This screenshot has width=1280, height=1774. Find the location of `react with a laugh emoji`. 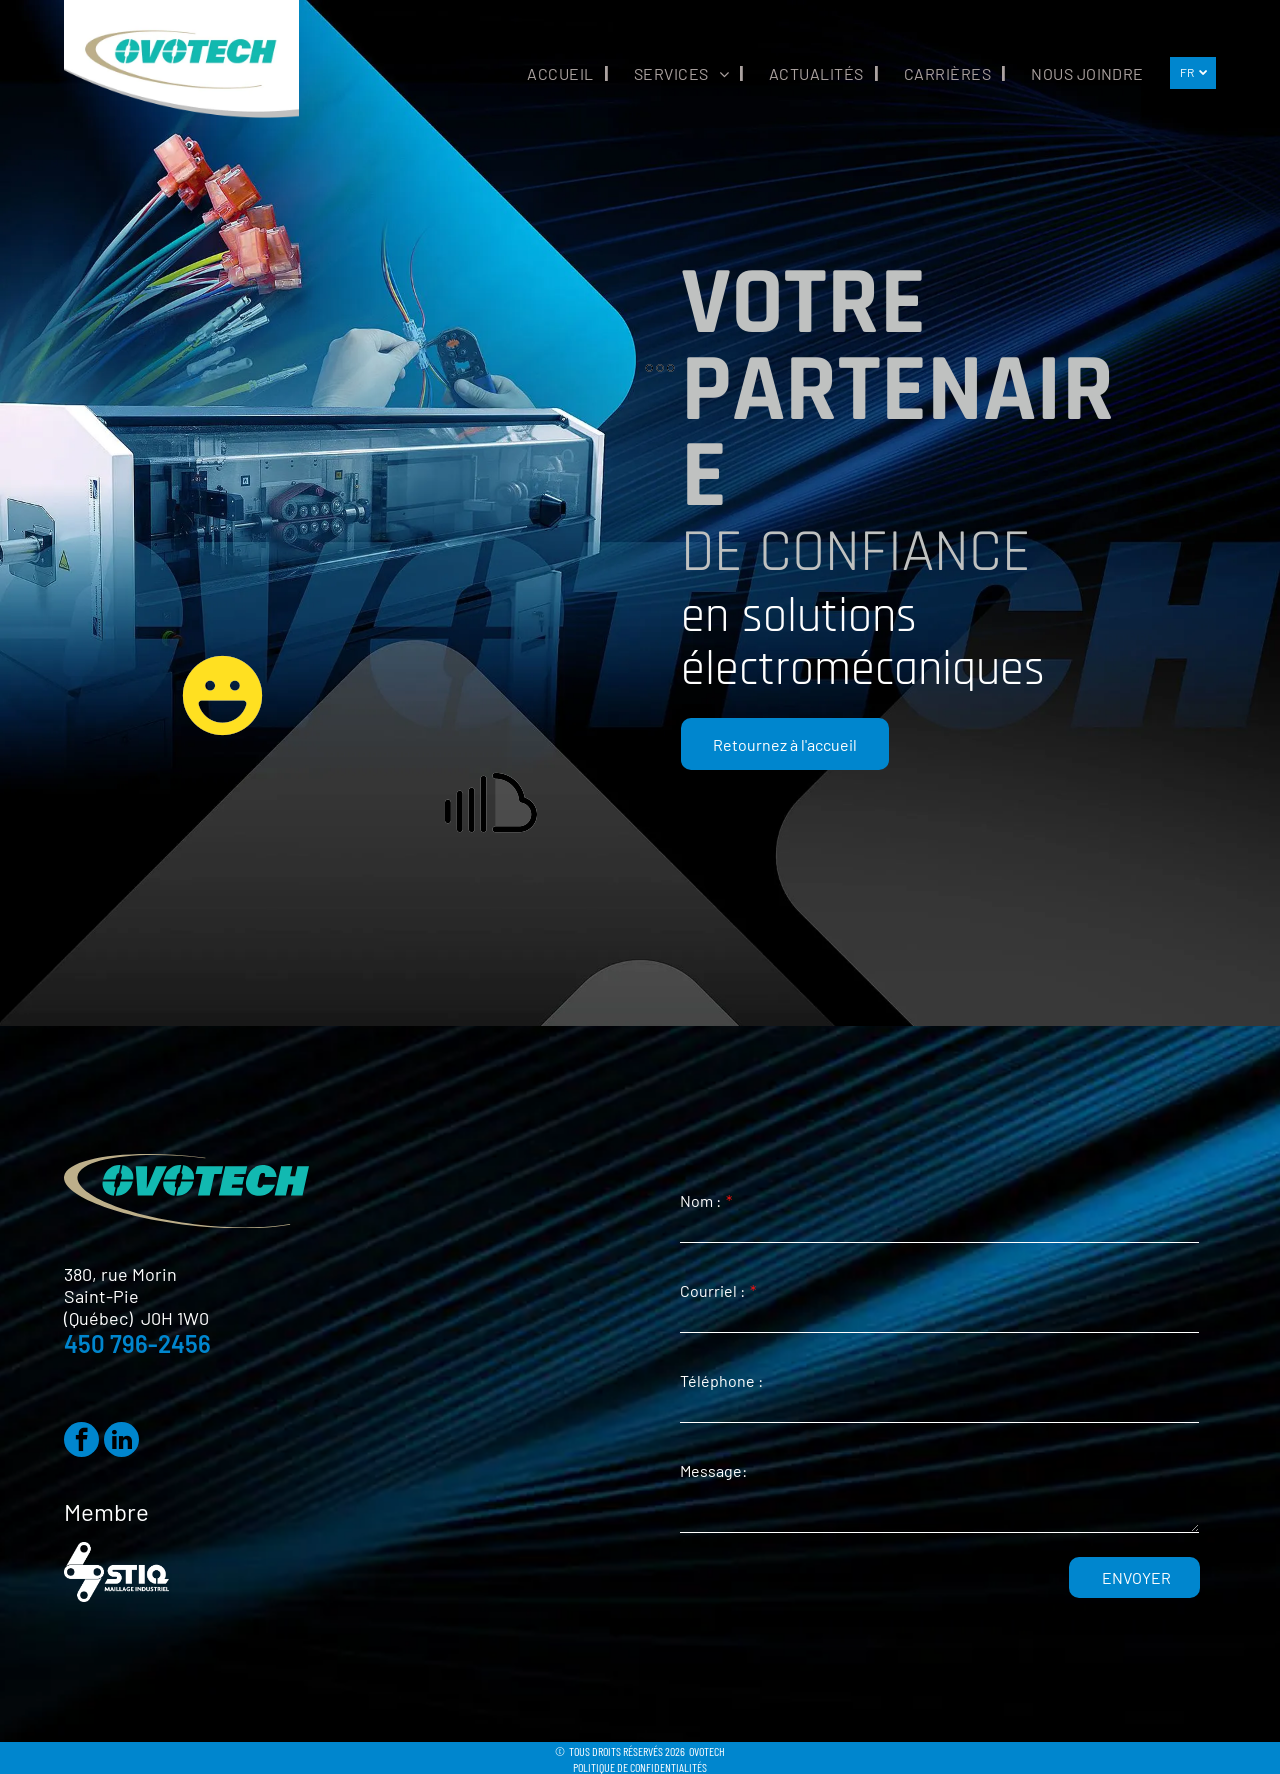

react with a laugh emoji is located at coordinates (222, 695).